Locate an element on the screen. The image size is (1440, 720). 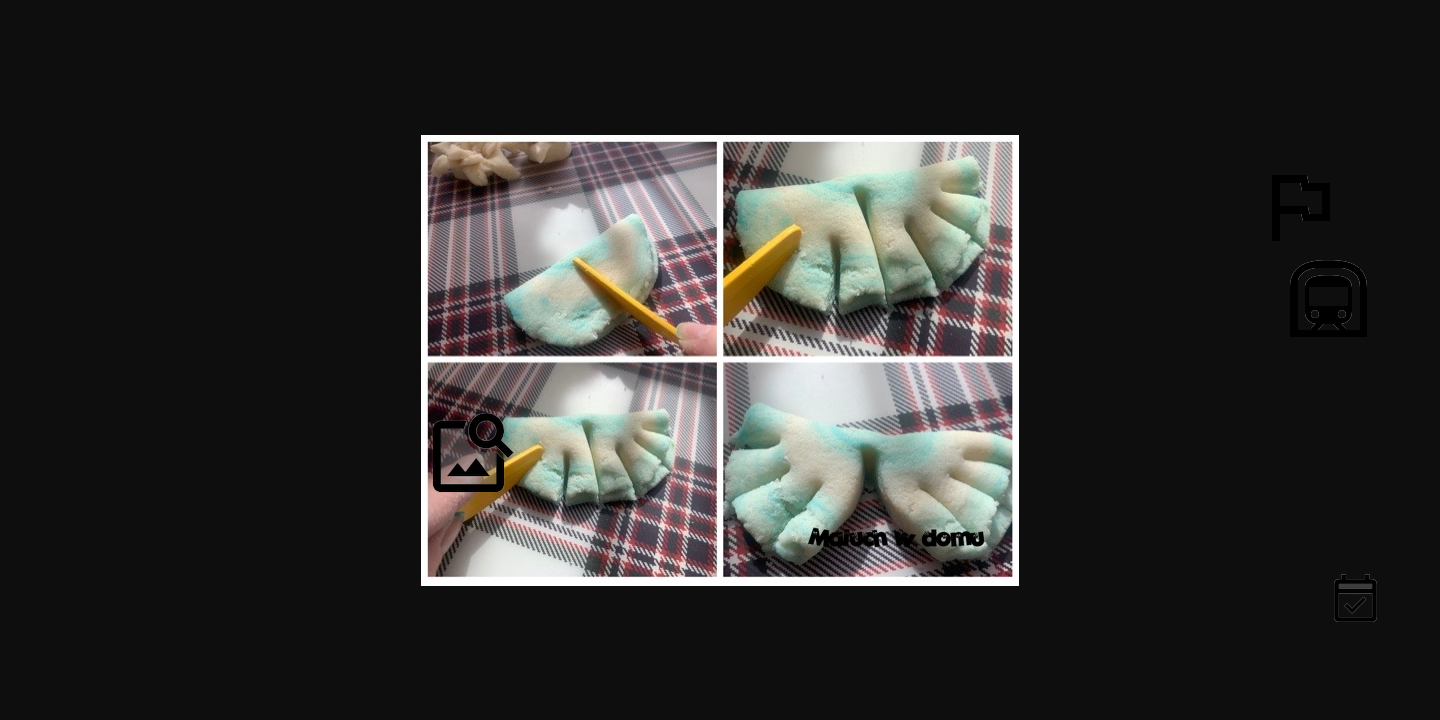
event confirmed or scheduled successfully is located at coordinates (1355, 600).